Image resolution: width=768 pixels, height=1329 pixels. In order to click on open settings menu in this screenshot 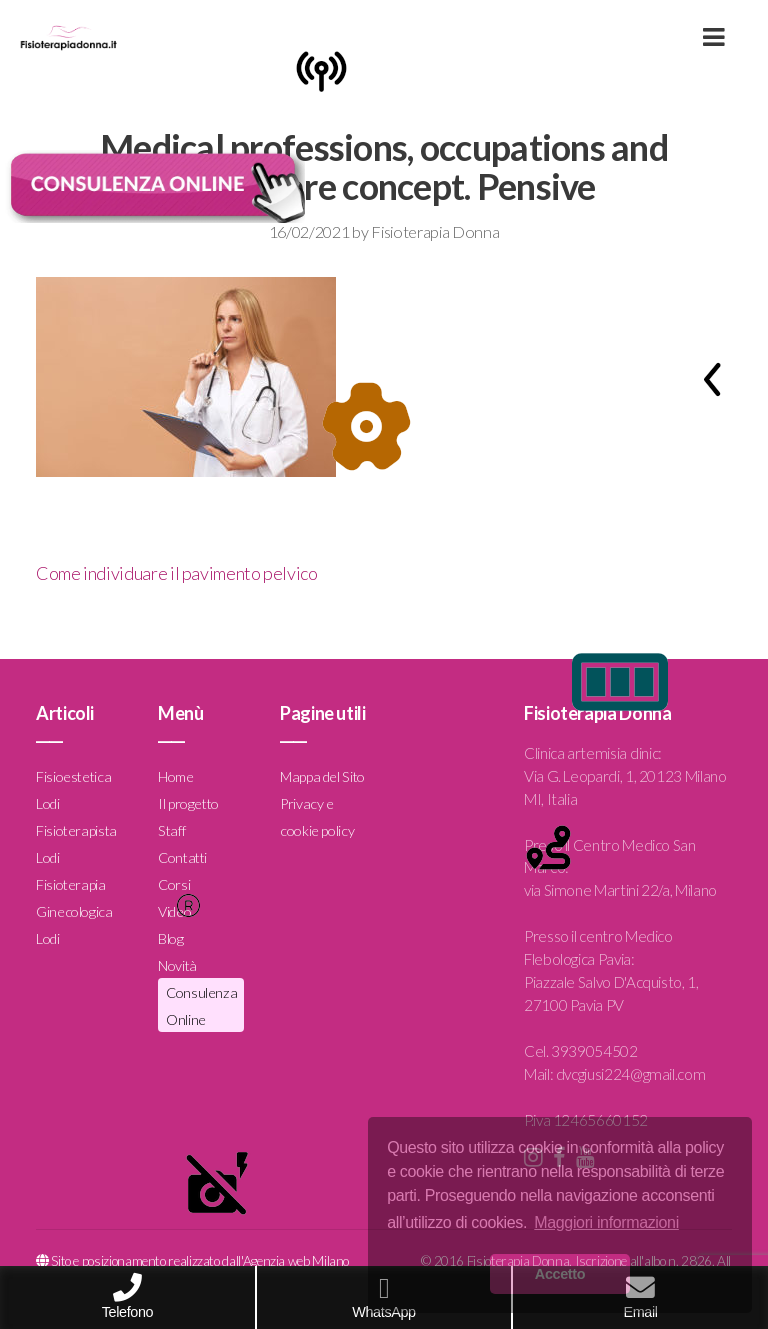, I will do `click(366, 426)`.